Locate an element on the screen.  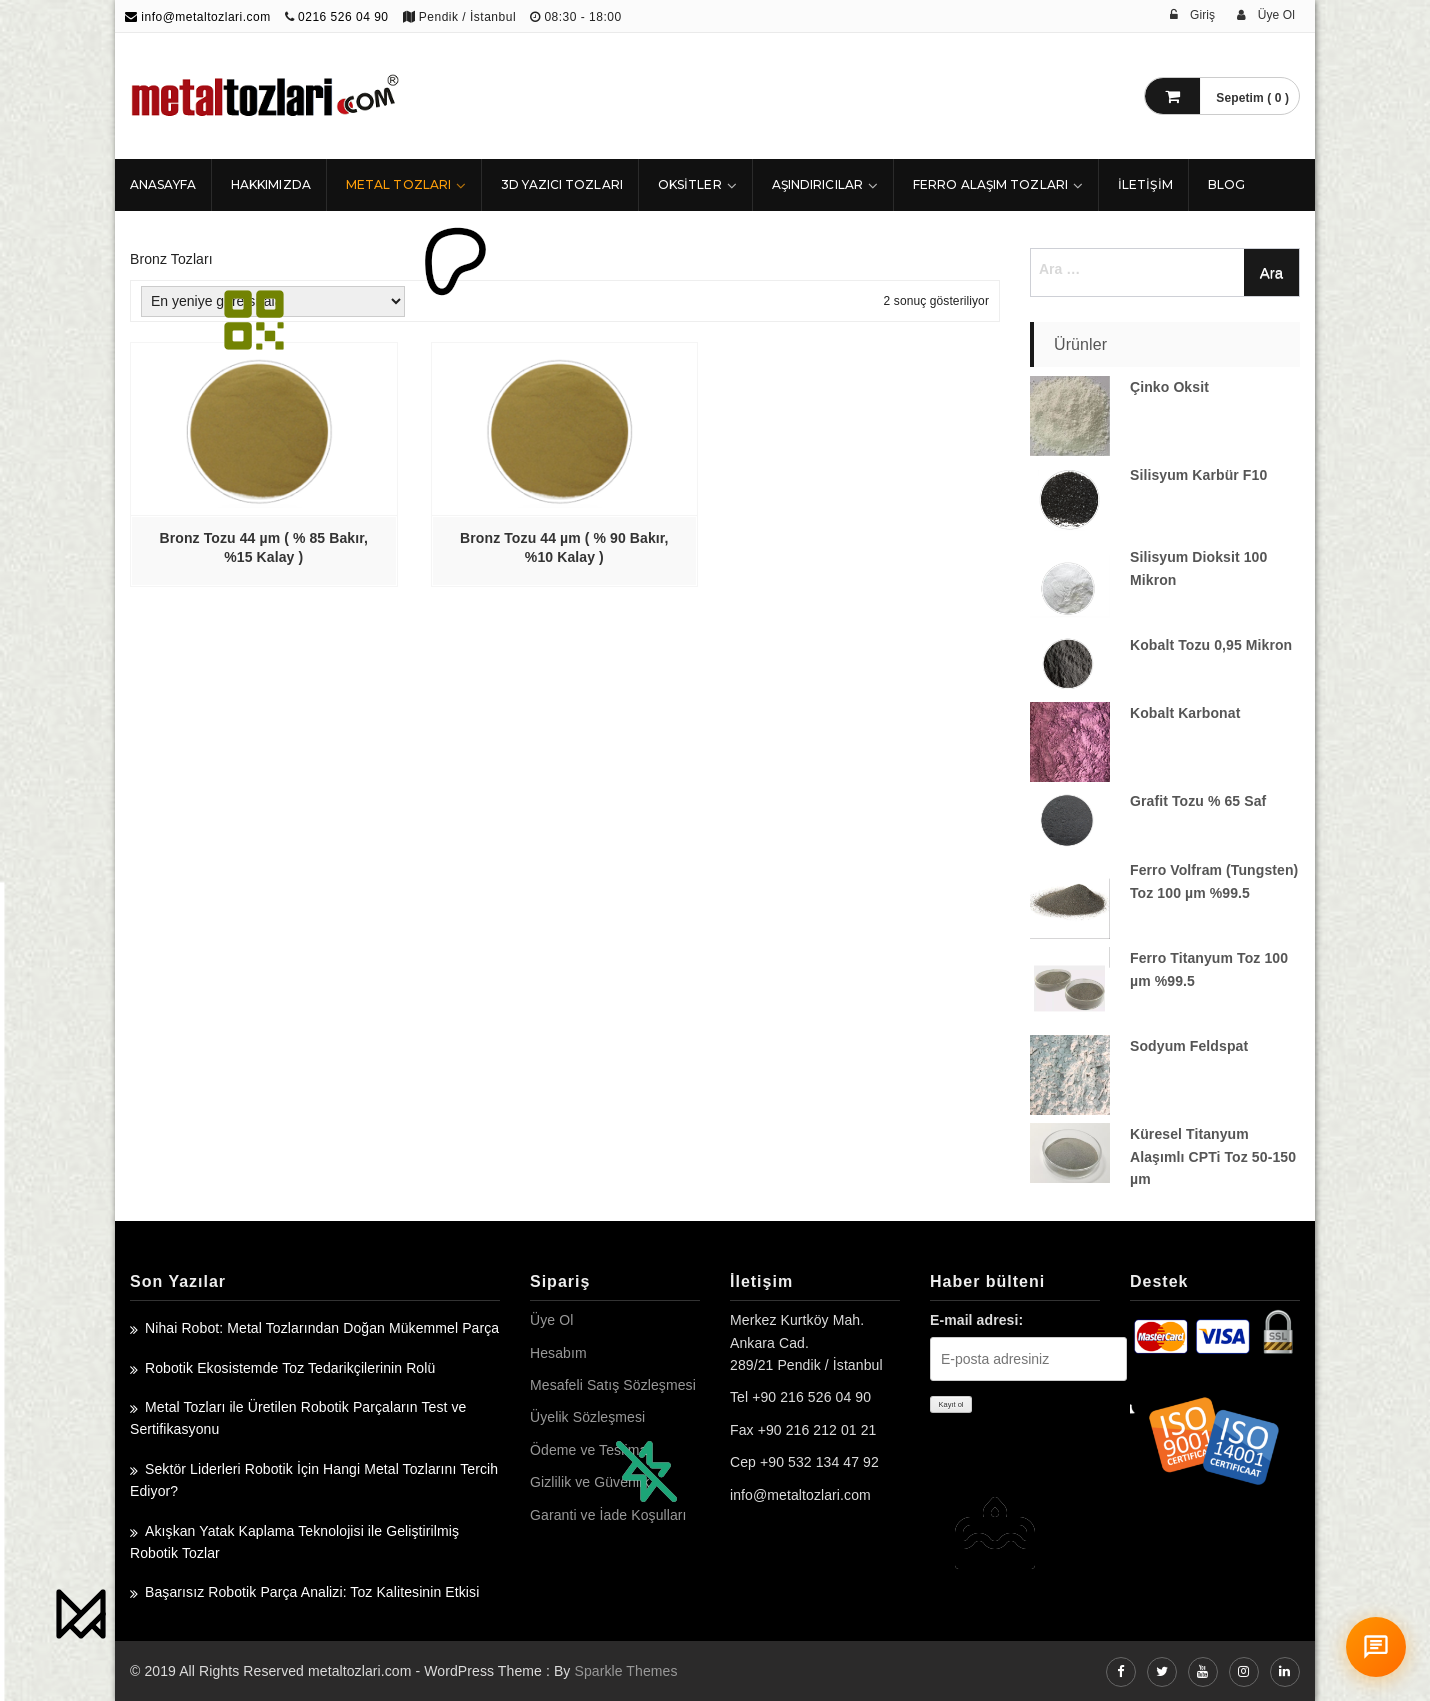
disable flash mode is located at coordinates (646, 1471).